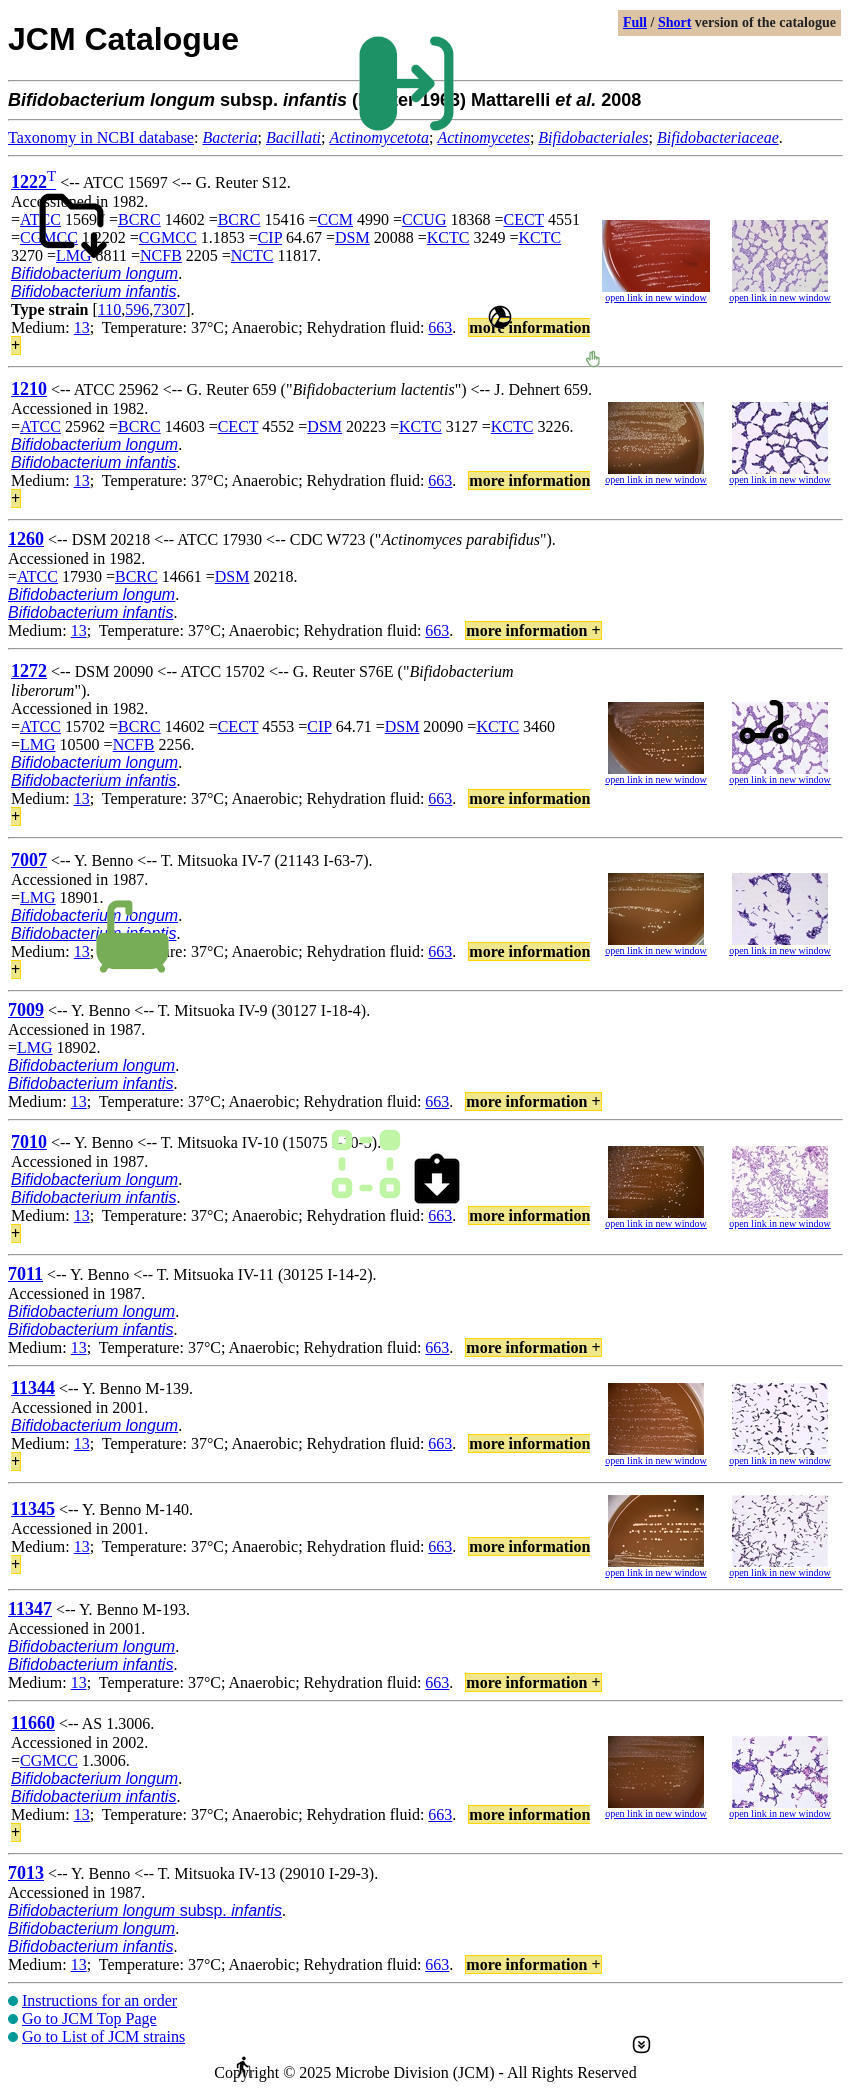  I want to click on expand content or show more items below, so click(641, 2044).